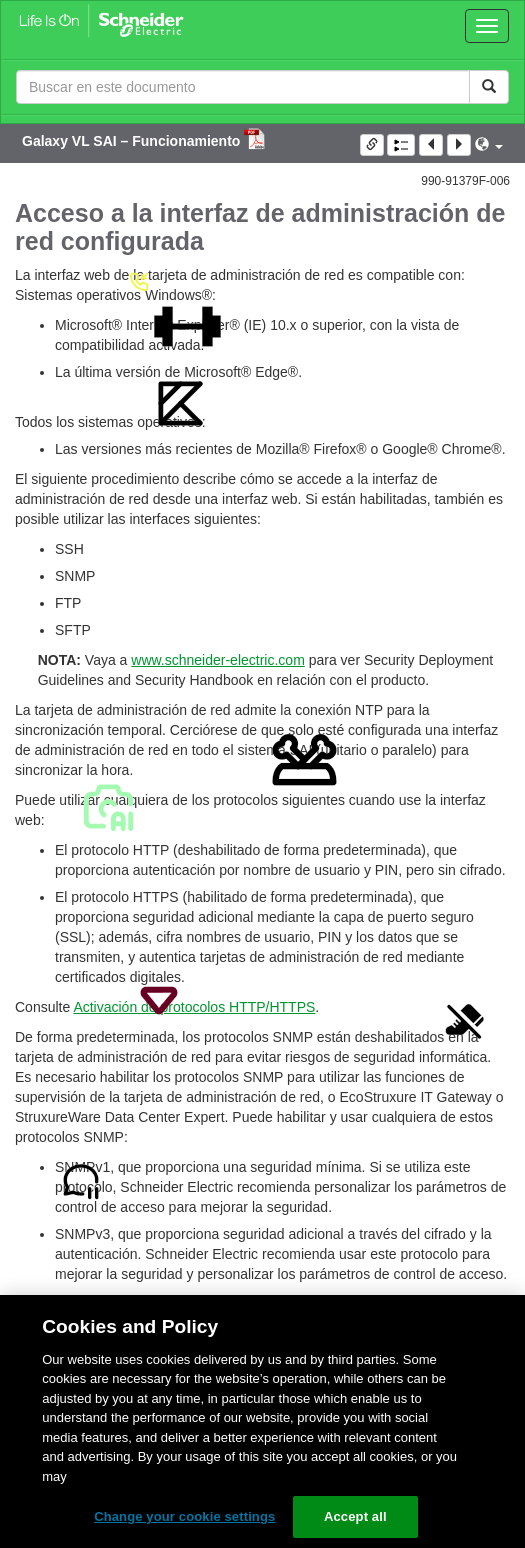  I want to click on incoming call notification, so click(139, 281).